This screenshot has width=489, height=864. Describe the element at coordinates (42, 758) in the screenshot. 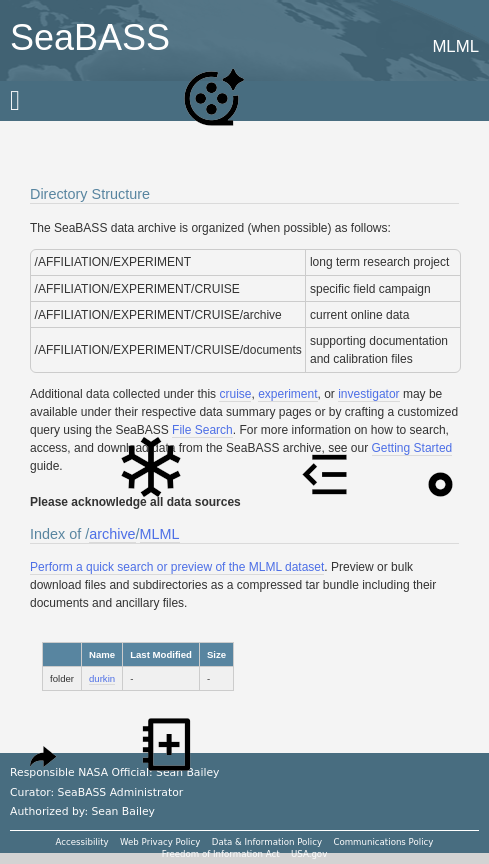

I see `share content to another app or person` at that location.